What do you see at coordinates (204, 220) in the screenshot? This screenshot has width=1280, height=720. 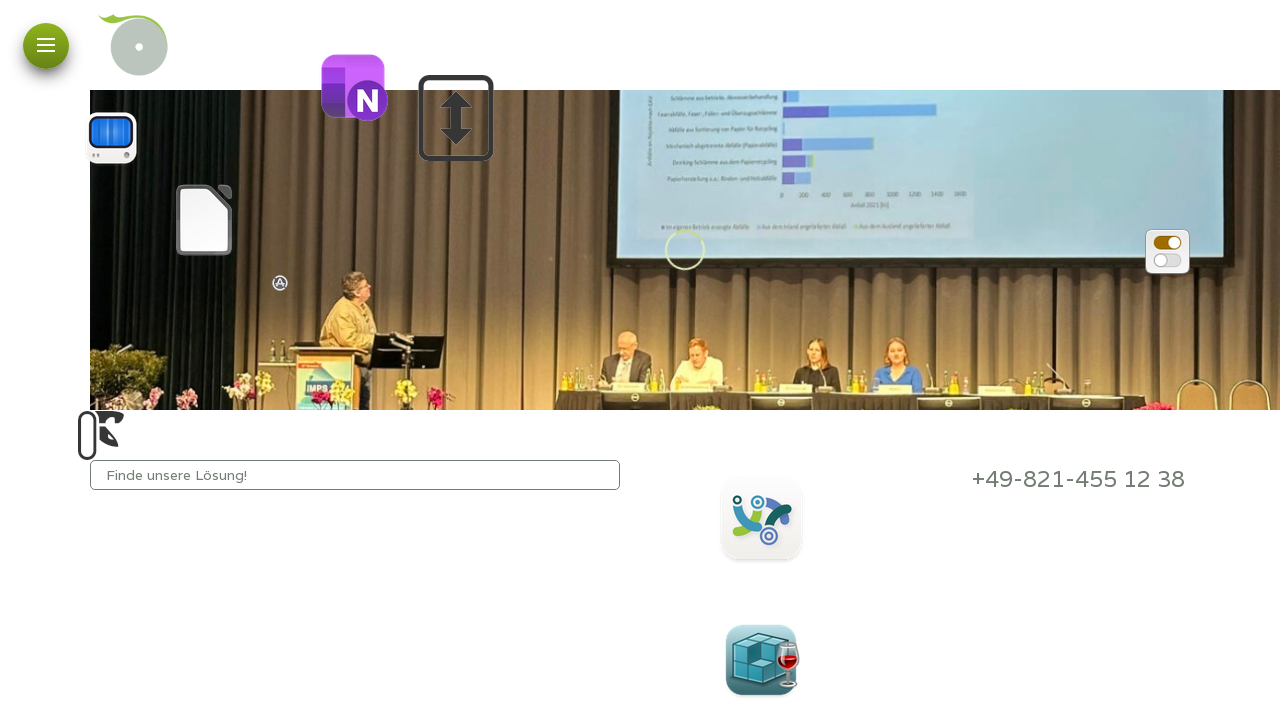 I see `open libreoffice start center` at bounding box center [204, 220].